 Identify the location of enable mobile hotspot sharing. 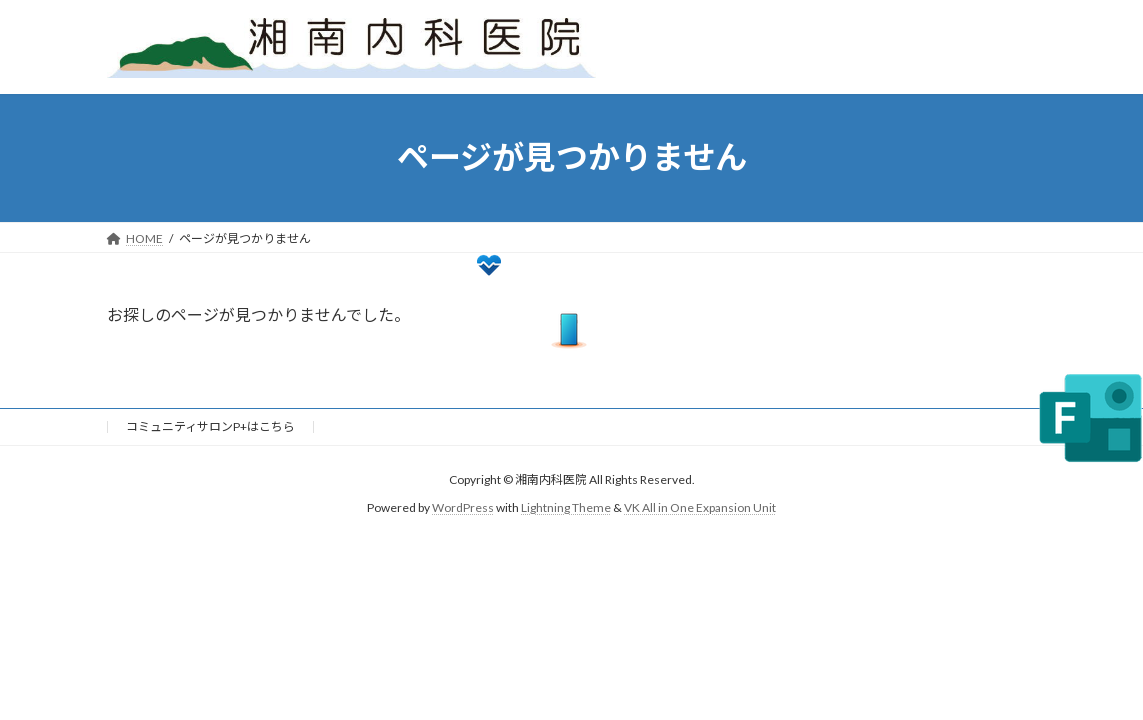
(569, 331).